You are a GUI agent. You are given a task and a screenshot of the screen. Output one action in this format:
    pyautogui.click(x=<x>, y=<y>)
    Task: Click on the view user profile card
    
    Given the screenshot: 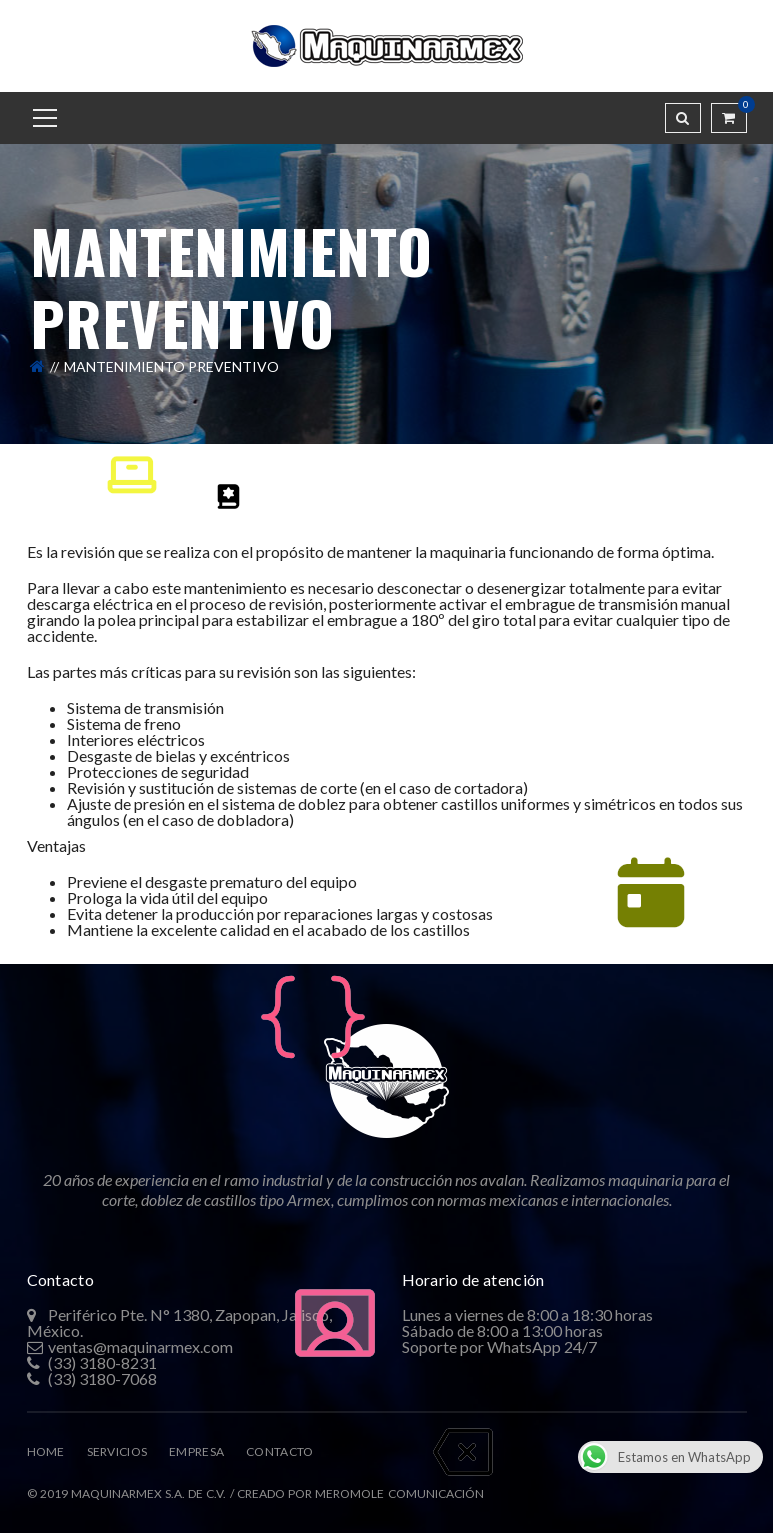 What is the action you would take?
    pyautogui.click(x=335, y=1323)
    